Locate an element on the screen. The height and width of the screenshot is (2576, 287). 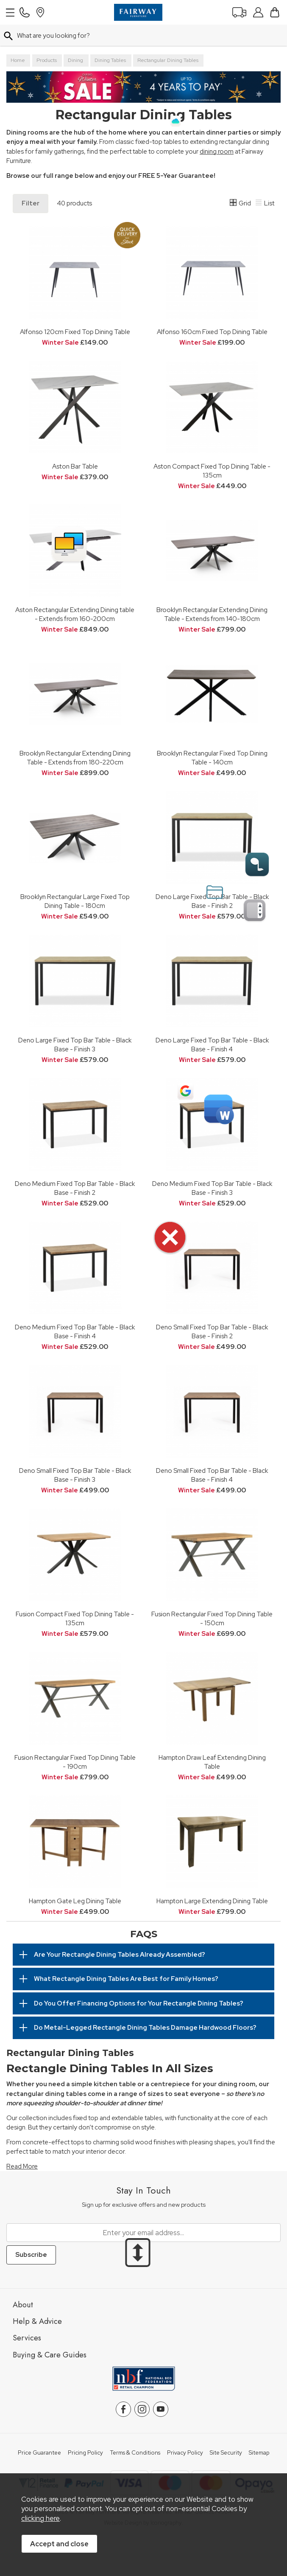
open quod libet music player is located at coordinates (257, 864).